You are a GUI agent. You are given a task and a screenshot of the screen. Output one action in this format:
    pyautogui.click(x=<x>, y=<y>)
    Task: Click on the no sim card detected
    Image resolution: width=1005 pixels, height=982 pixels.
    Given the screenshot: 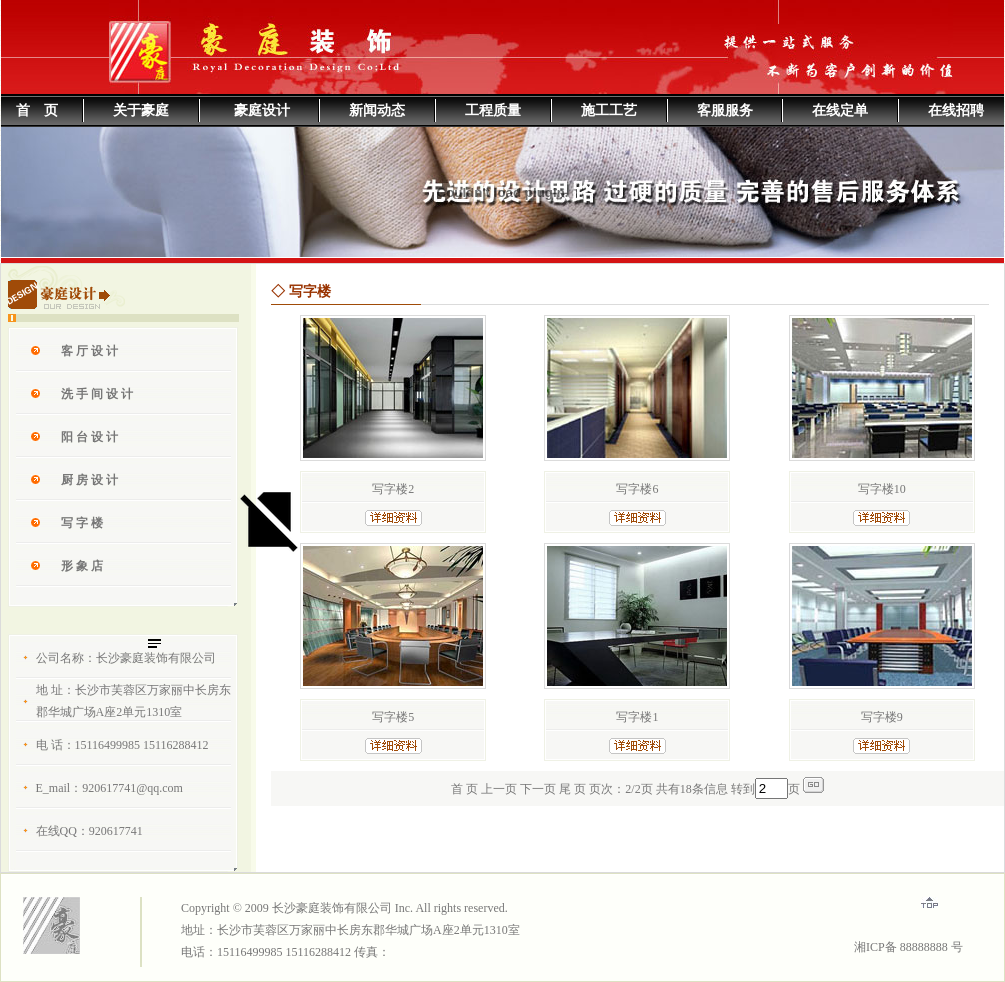 What is the action you would take?
    pyautogui.click(x=269, y=519)
    